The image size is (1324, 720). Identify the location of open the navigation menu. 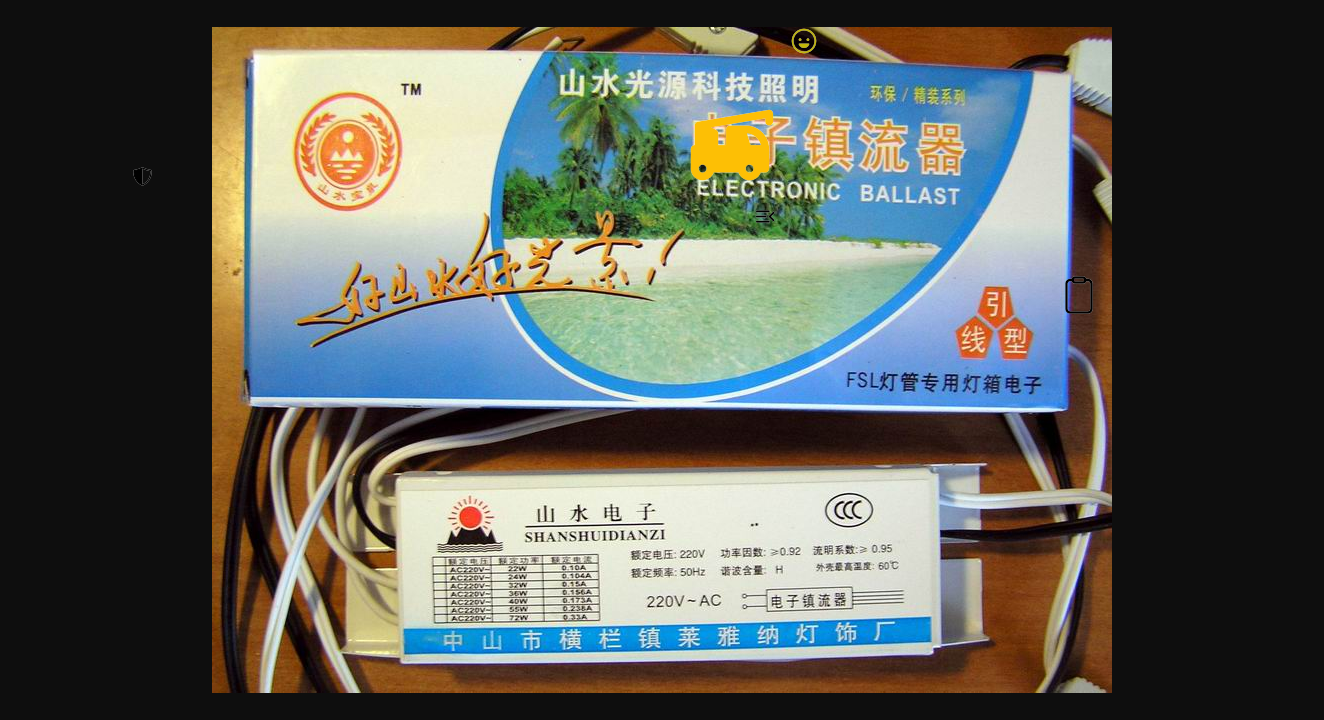
(765, 216).